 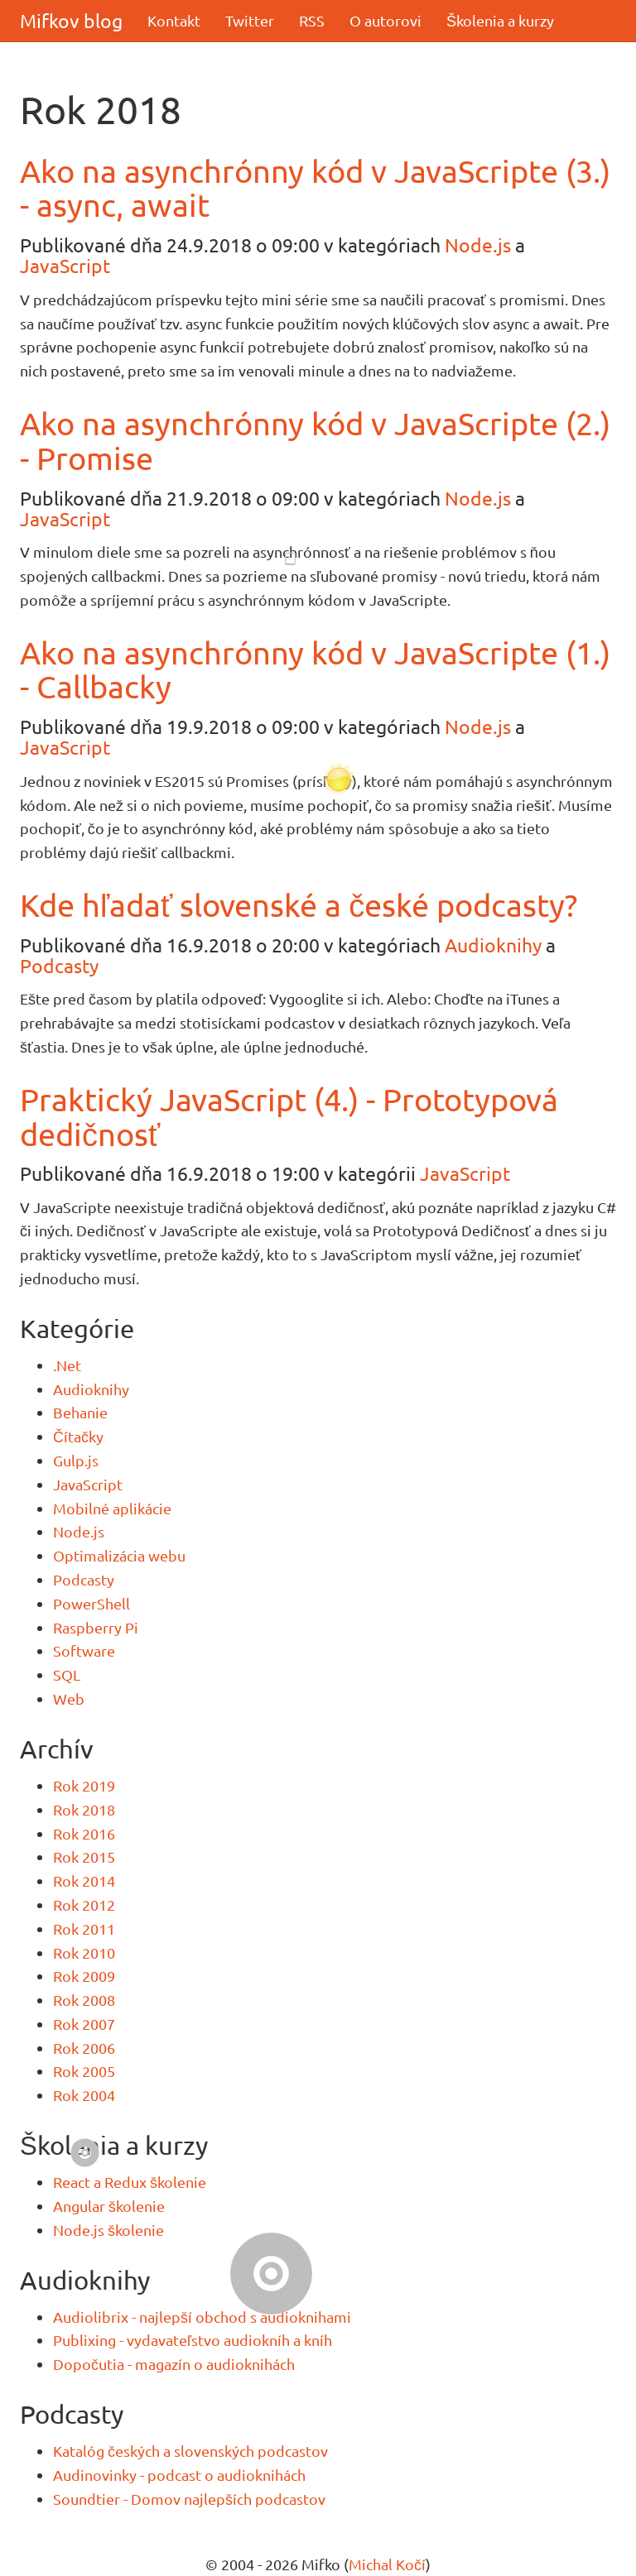 What do you see at coordinates (84, 2152) in the screenshot?
I see `access DVD or optical disc drive` at bounding box center [84, 2152].